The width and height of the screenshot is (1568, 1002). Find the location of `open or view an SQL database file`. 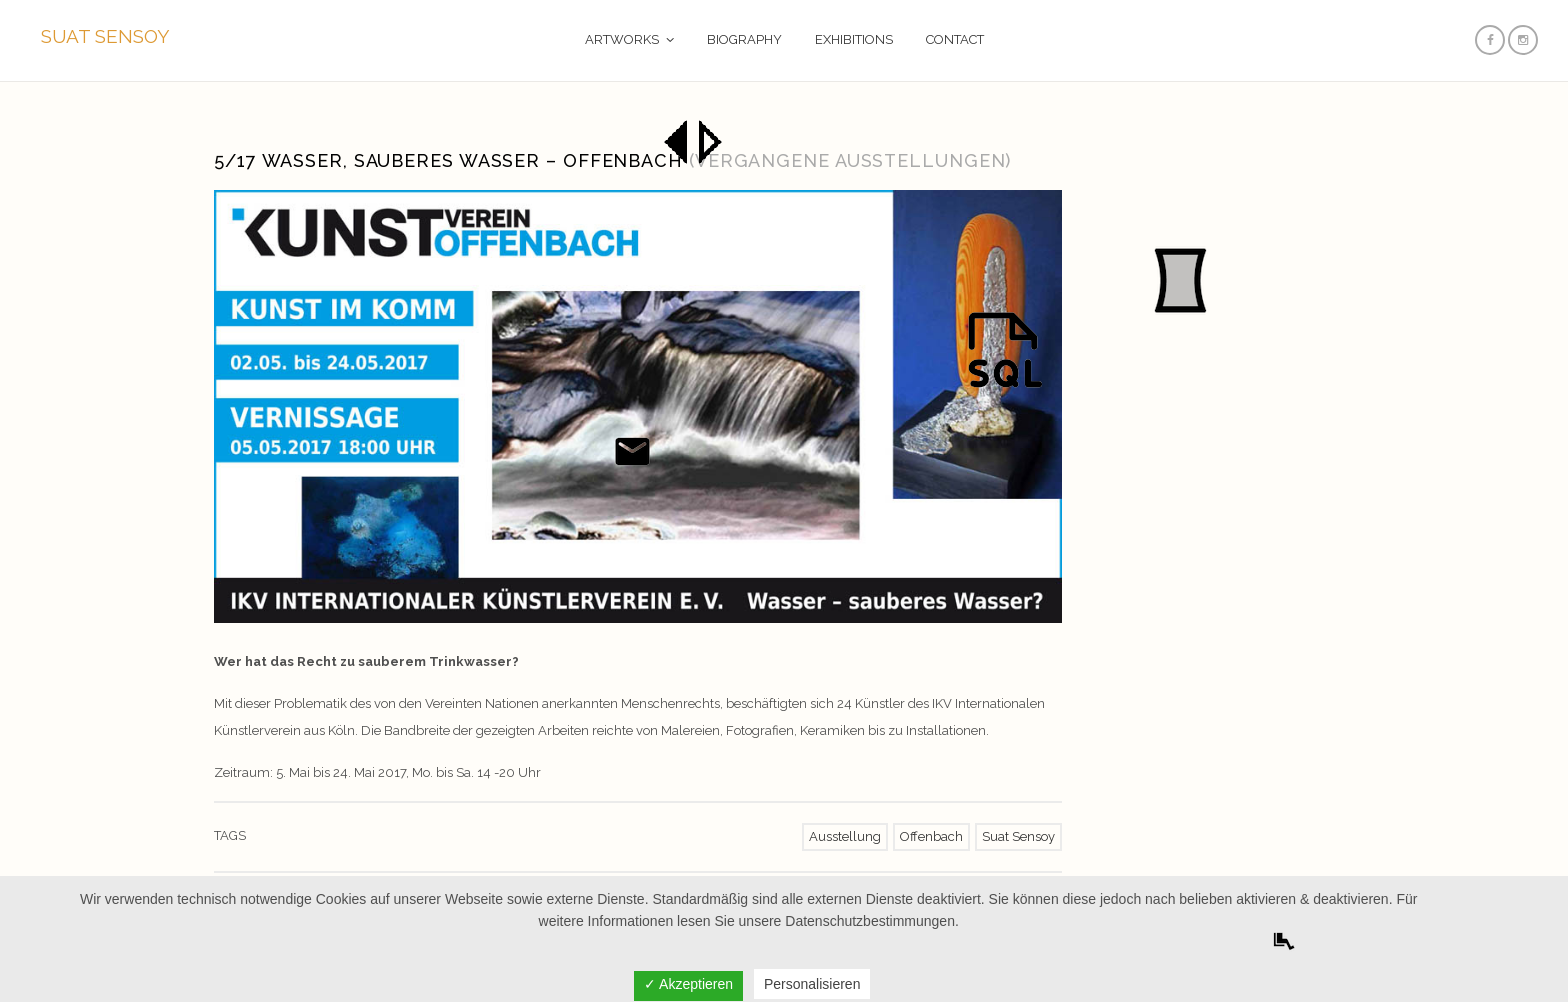

open or view an SQL database file is located at coordinates (1003, 353).